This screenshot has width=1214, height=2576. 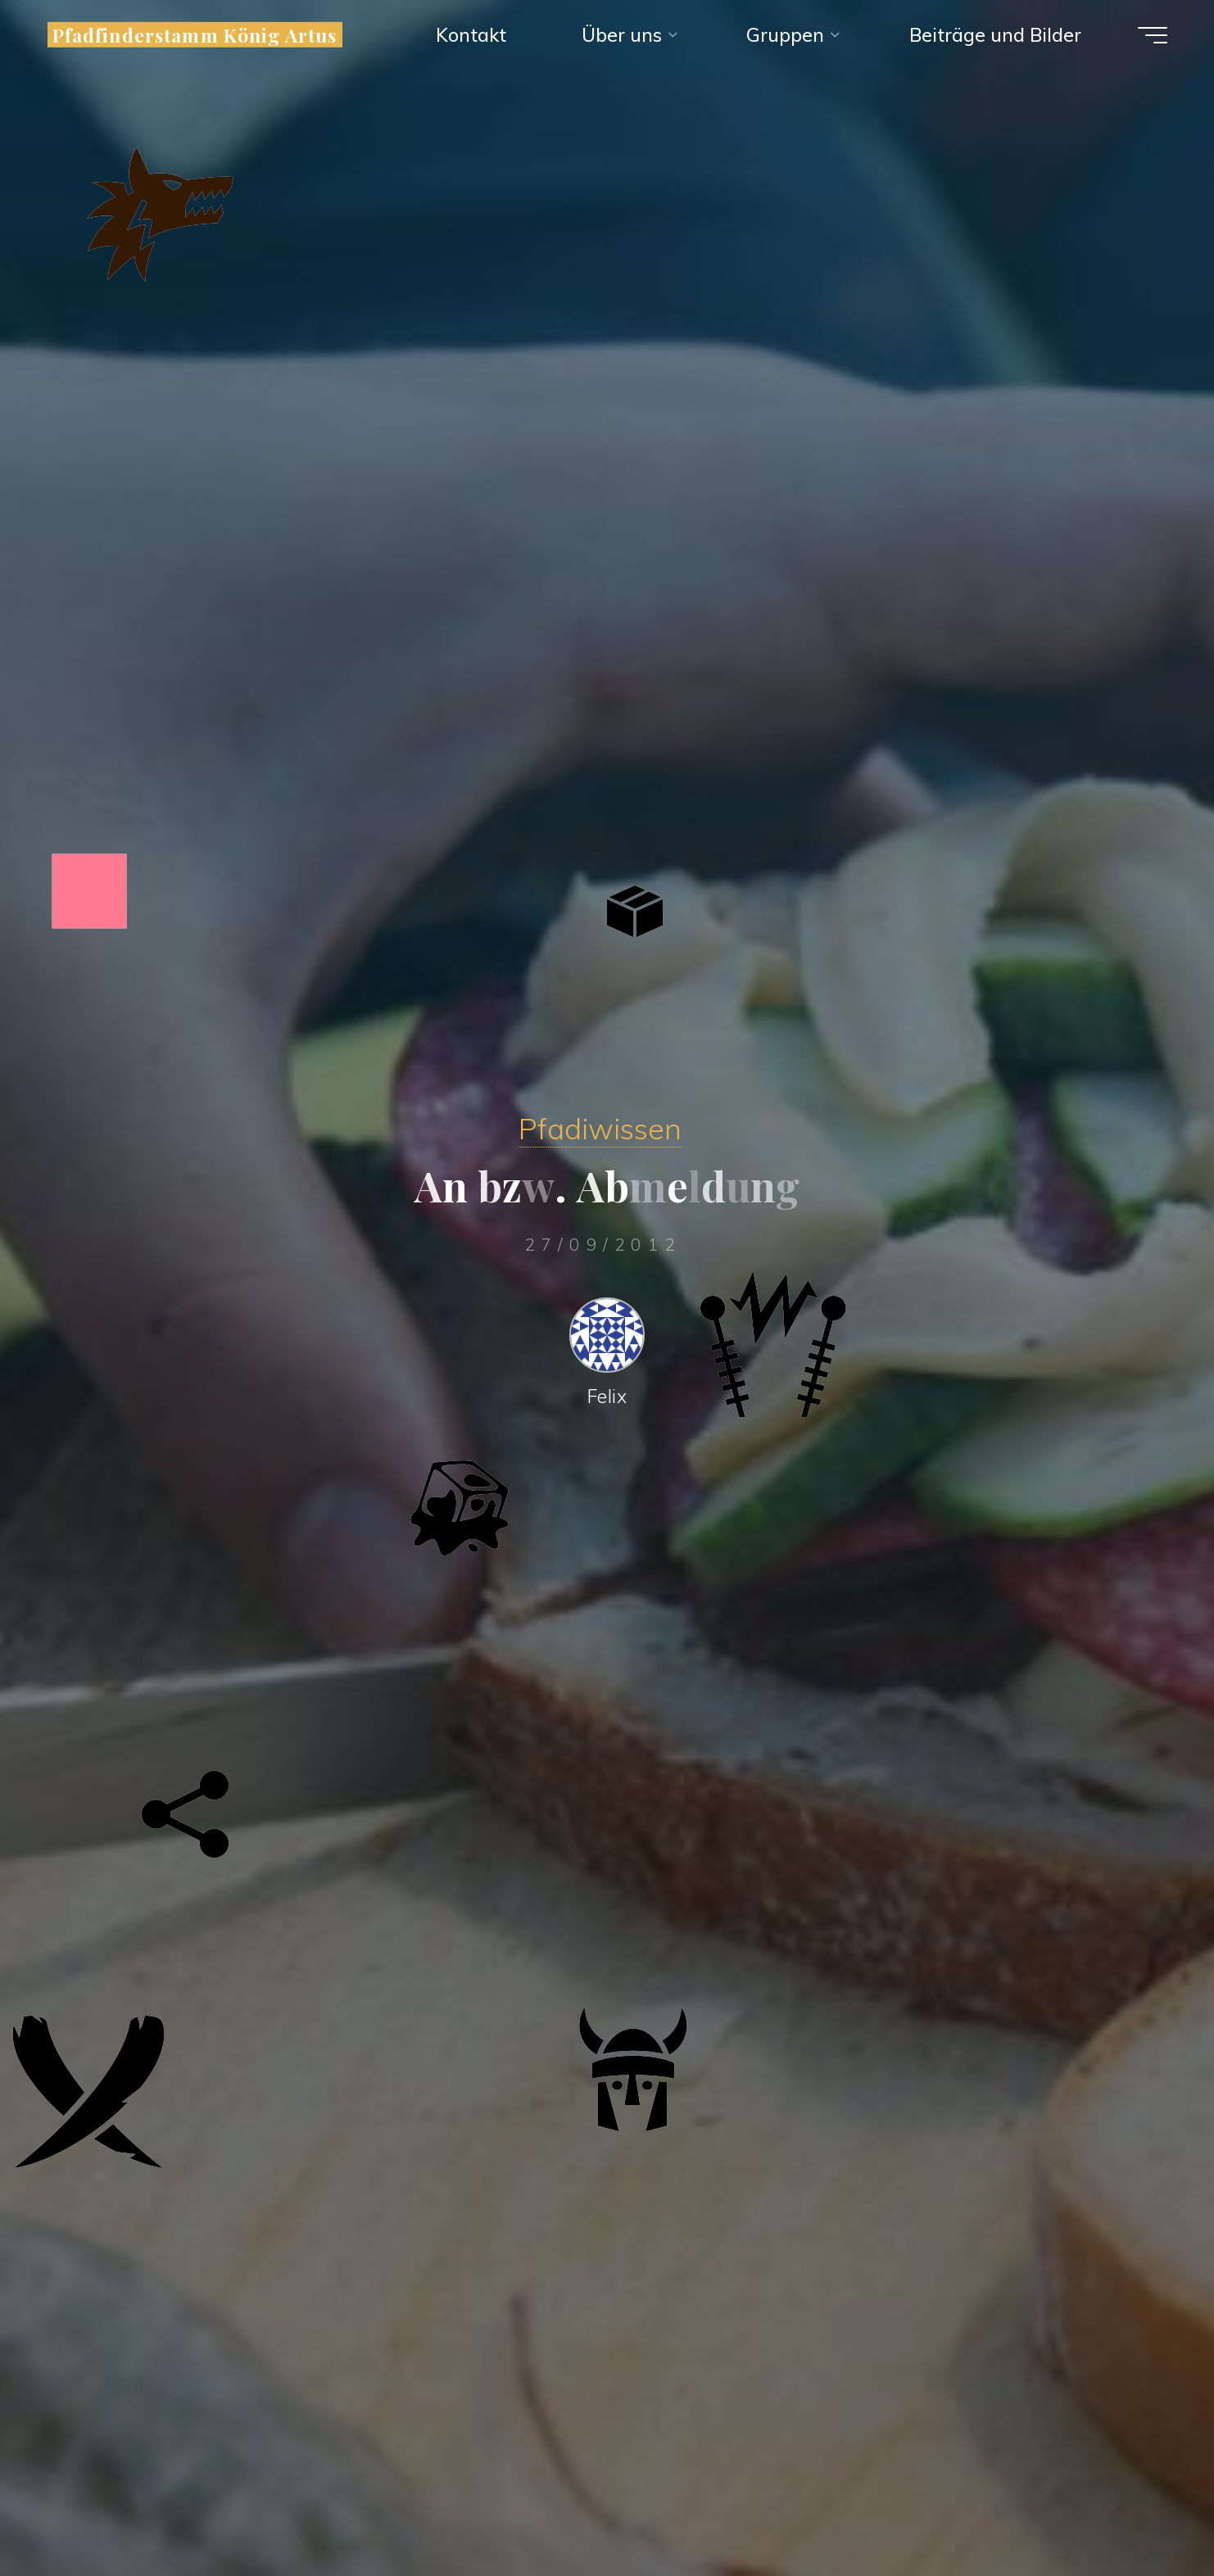 I want to click on view package or shipment status, so click(x=635, y=912).